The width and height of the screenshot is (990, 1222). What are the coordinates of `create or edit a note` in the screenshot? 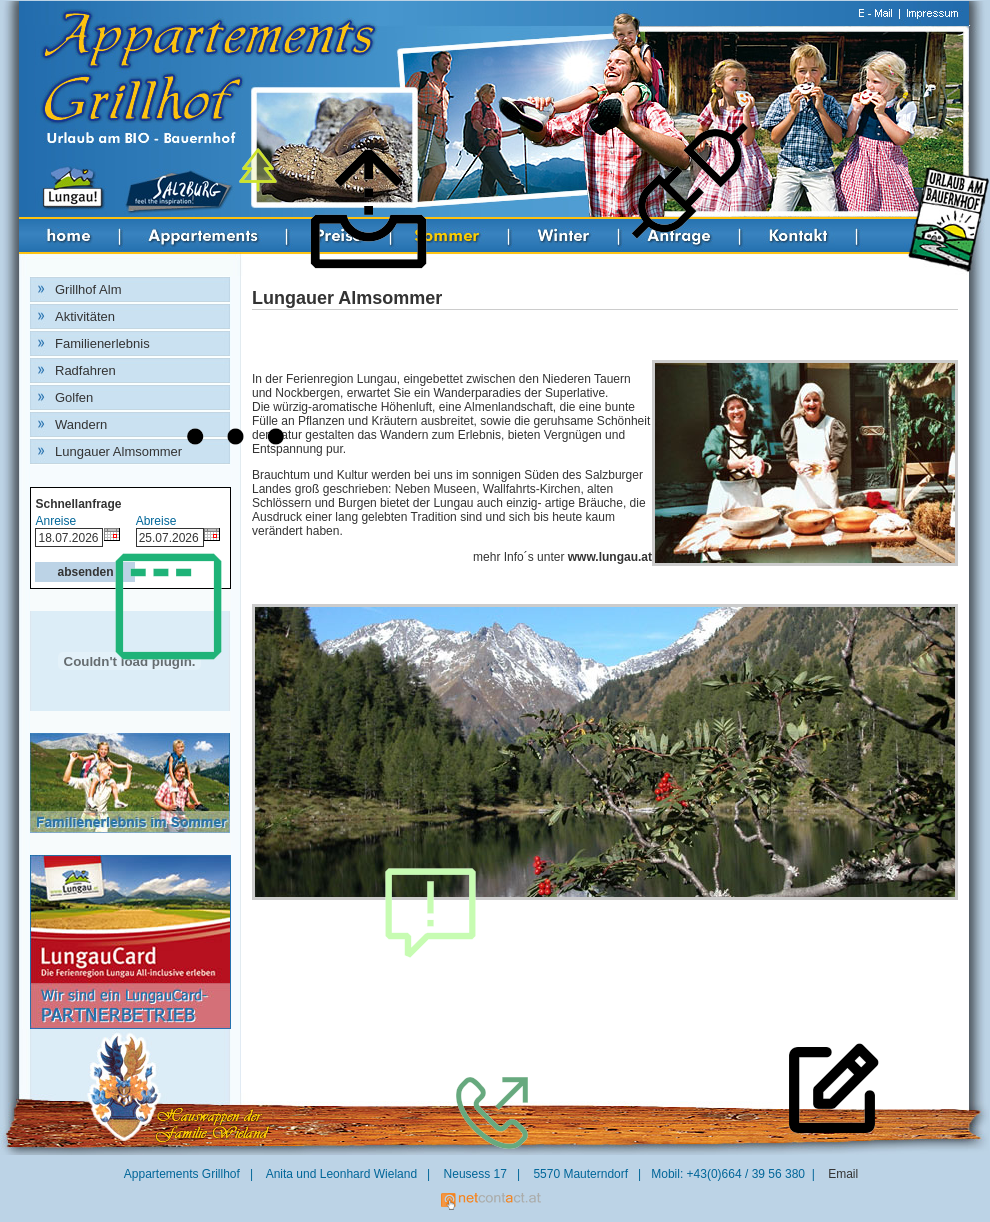 It's located at (832, 1090).